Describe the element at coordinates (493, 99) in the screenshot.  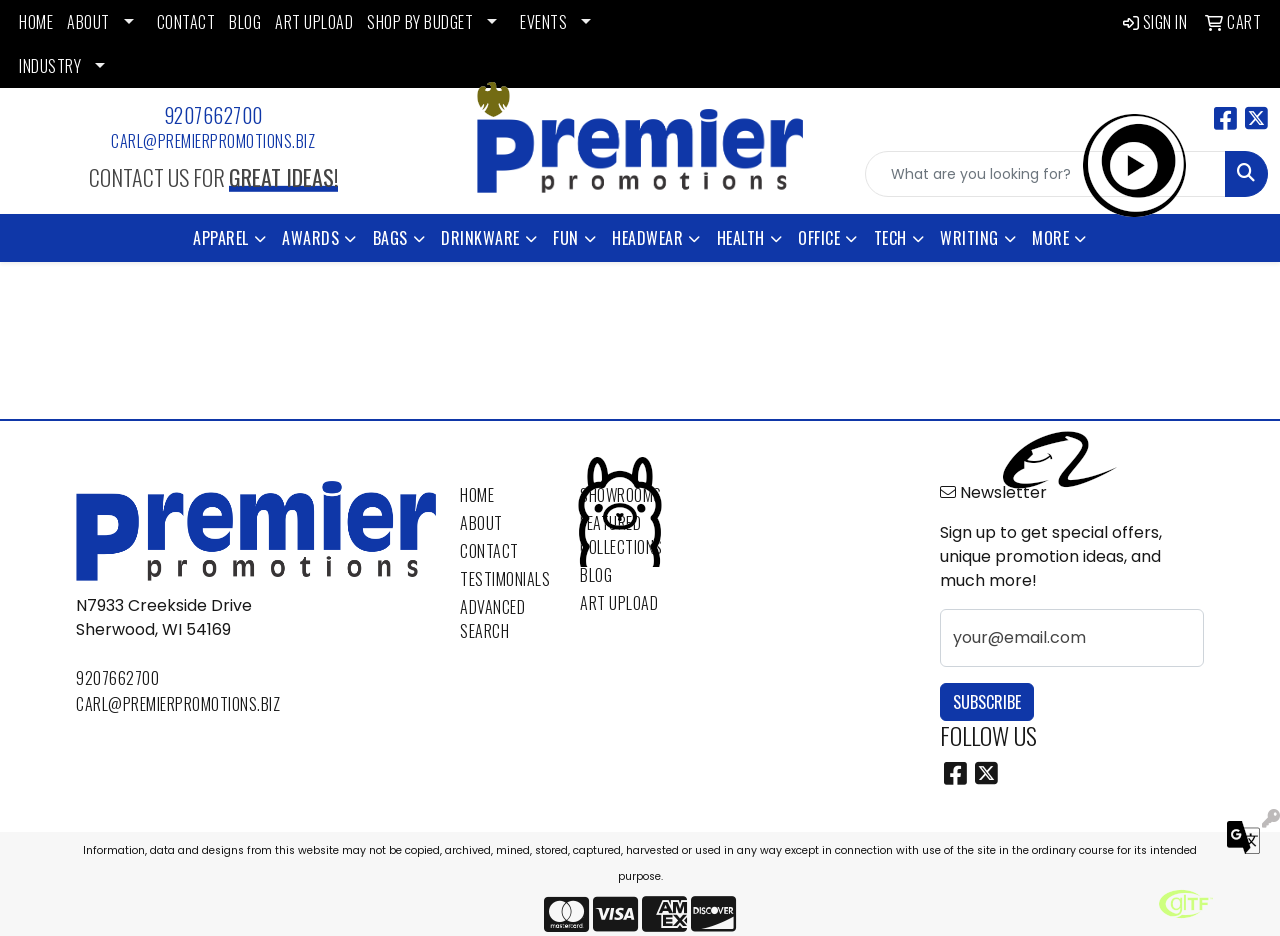
I see `open the Barclays banking app` at that location.